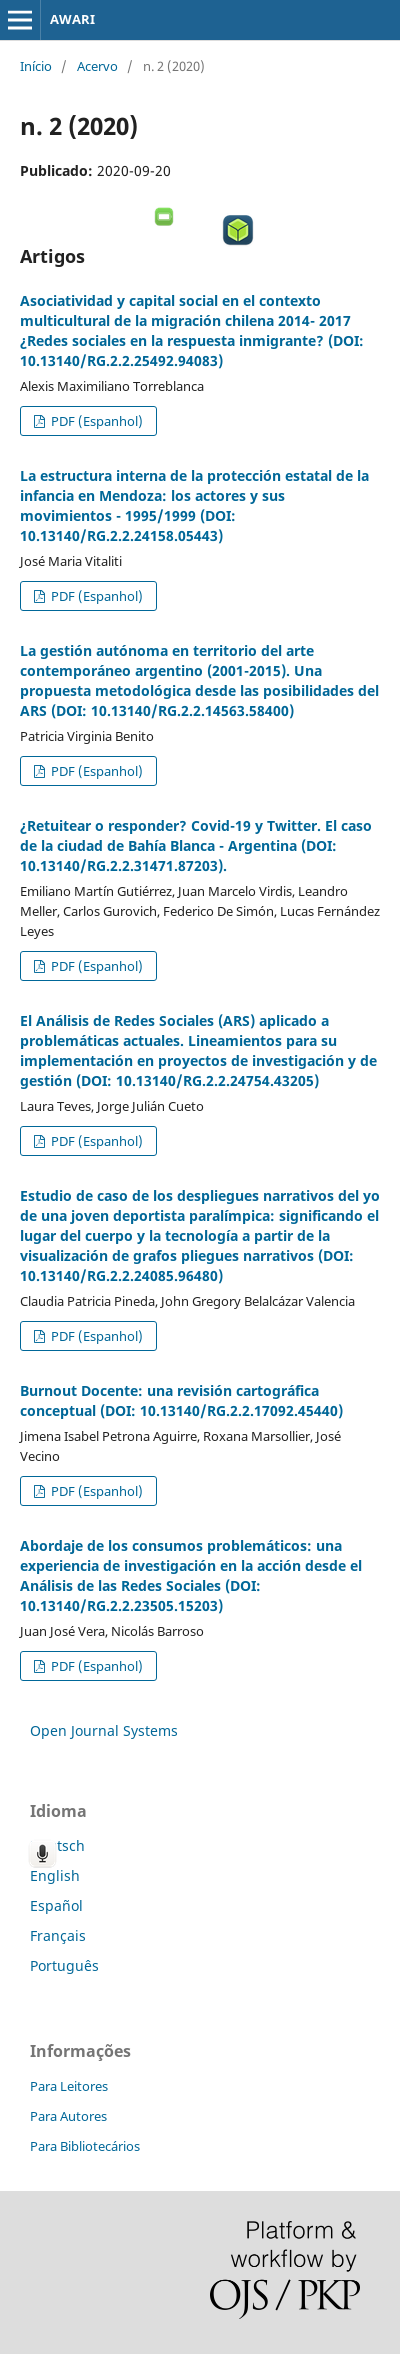 Image resolution: width=400 pixels, height=2354 pixels. What do you see at coordinates (164, 217) in the screenshot?
I see `access battery and power settings` at bounding box center [164, 217].